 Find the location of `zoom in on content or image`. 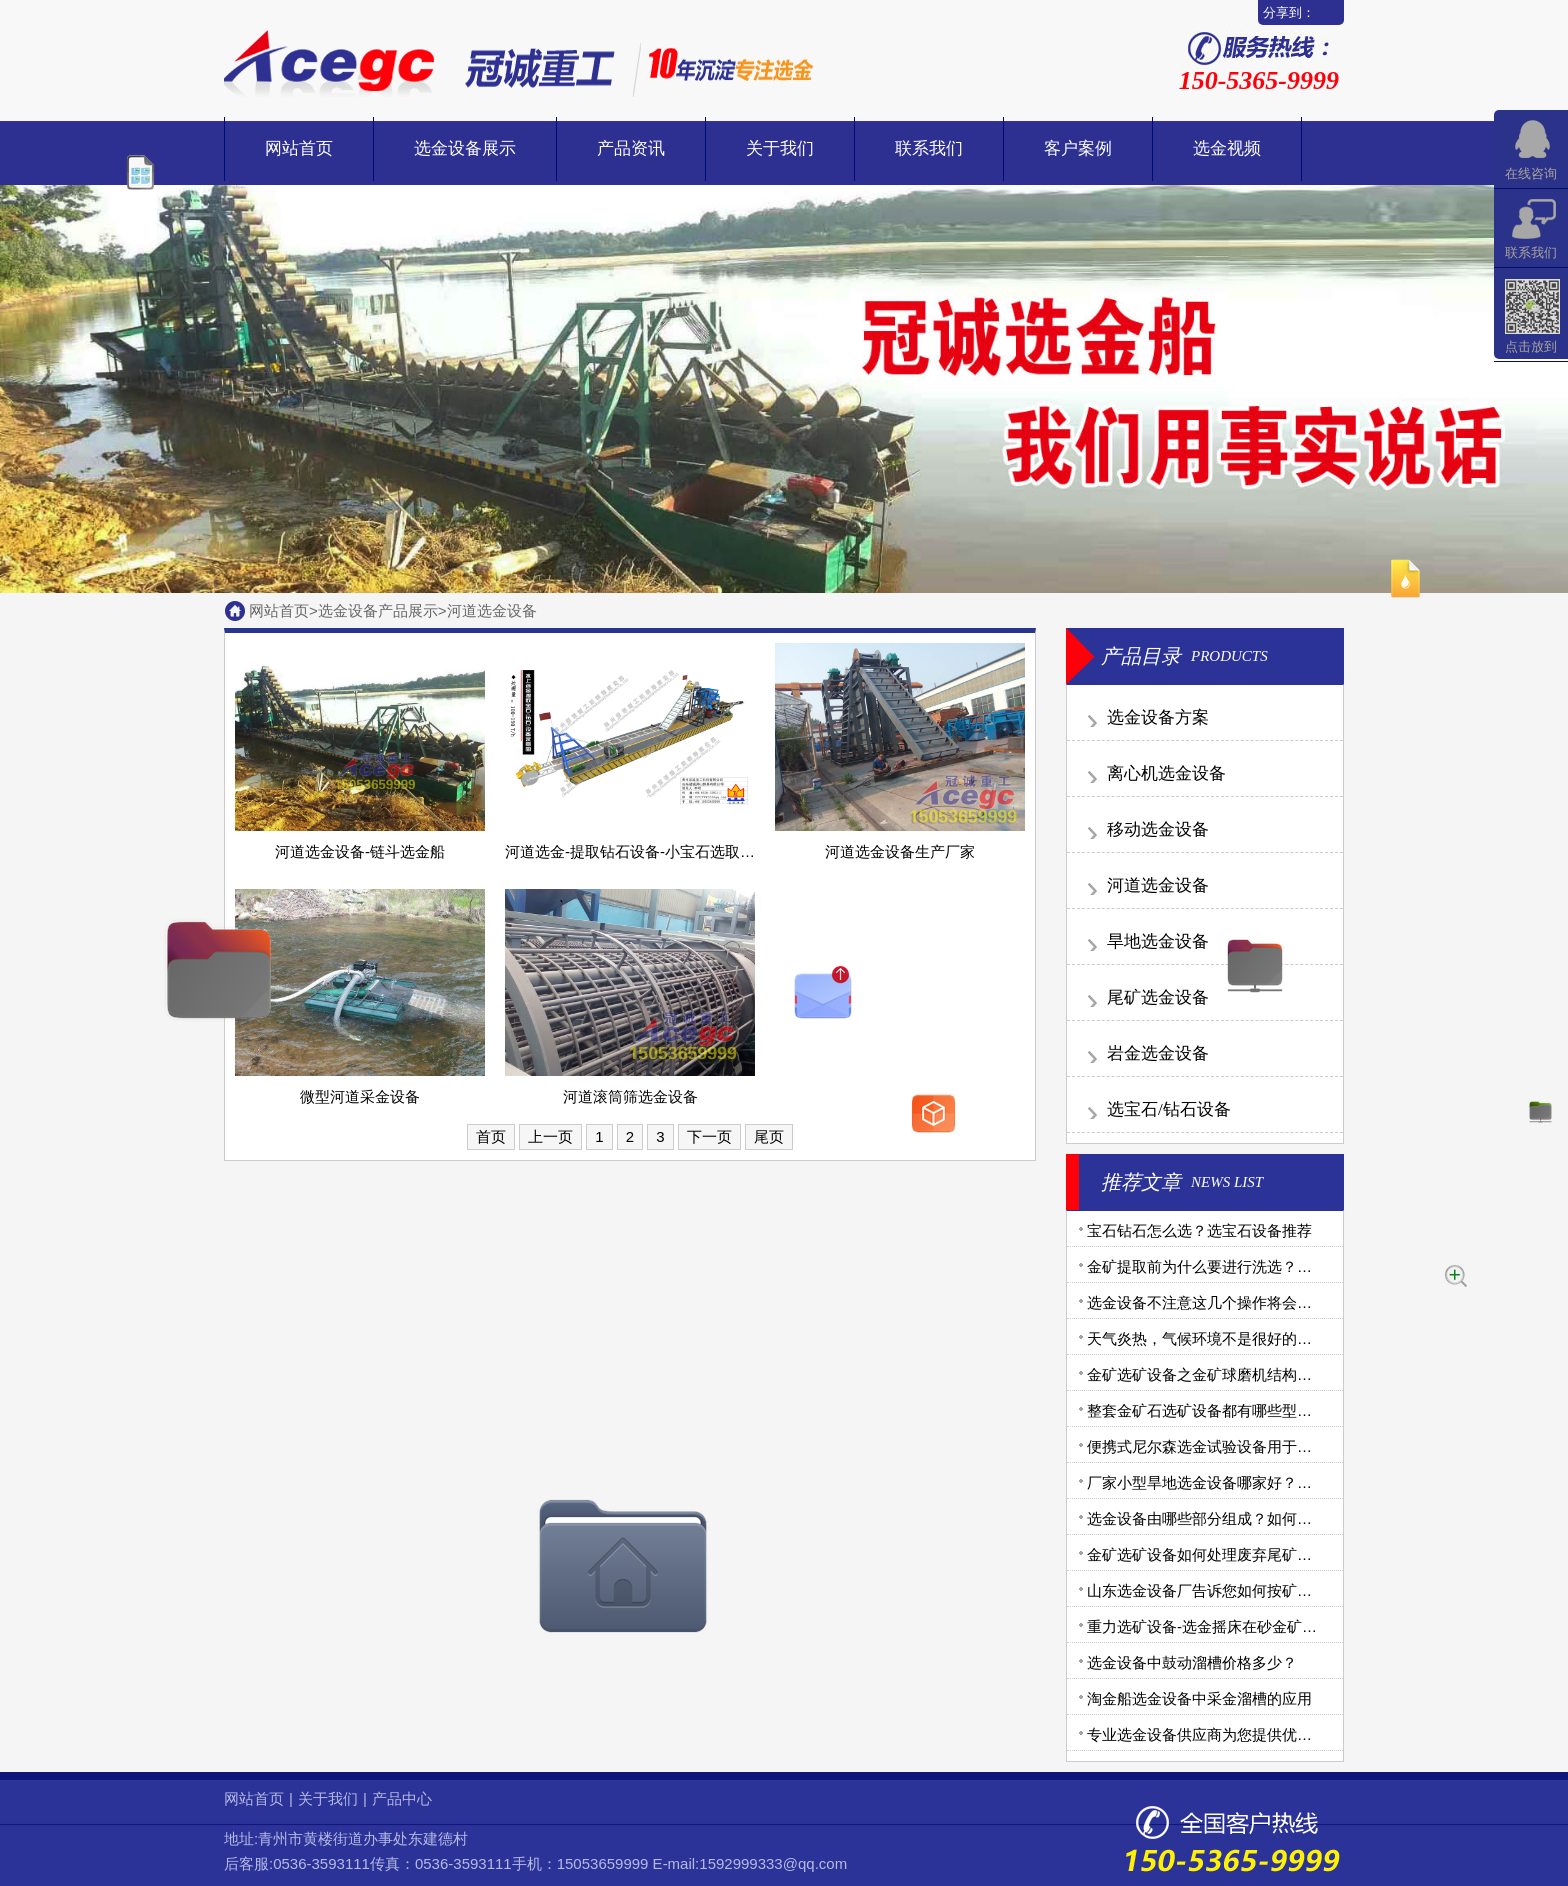

zoom in on content or image is located at coordinates (1456, 1276).